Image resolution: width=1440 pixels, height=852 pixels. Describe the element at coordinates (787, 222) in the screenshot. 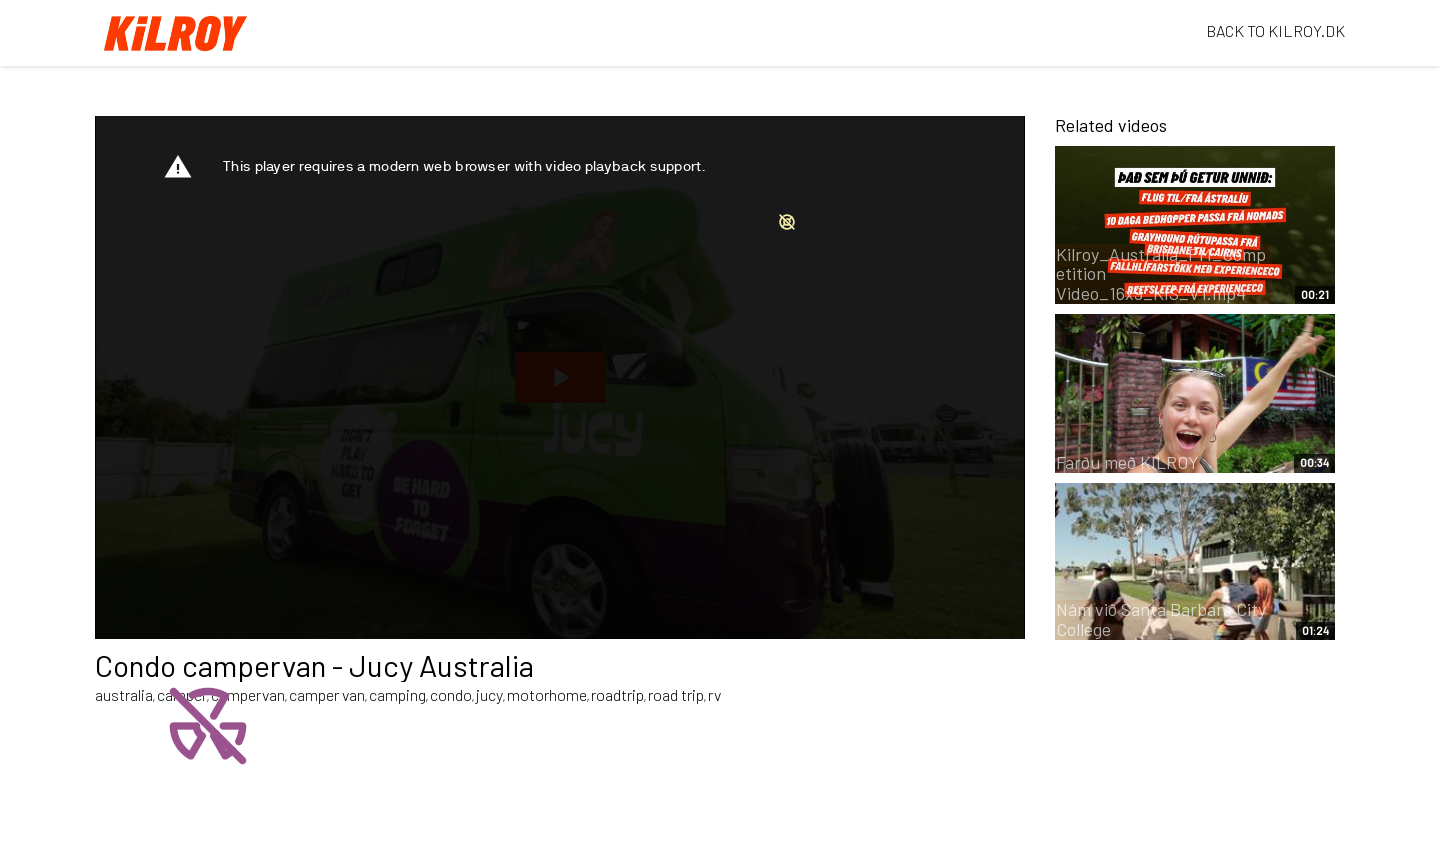

I see `help or support is unavailable` at that location.